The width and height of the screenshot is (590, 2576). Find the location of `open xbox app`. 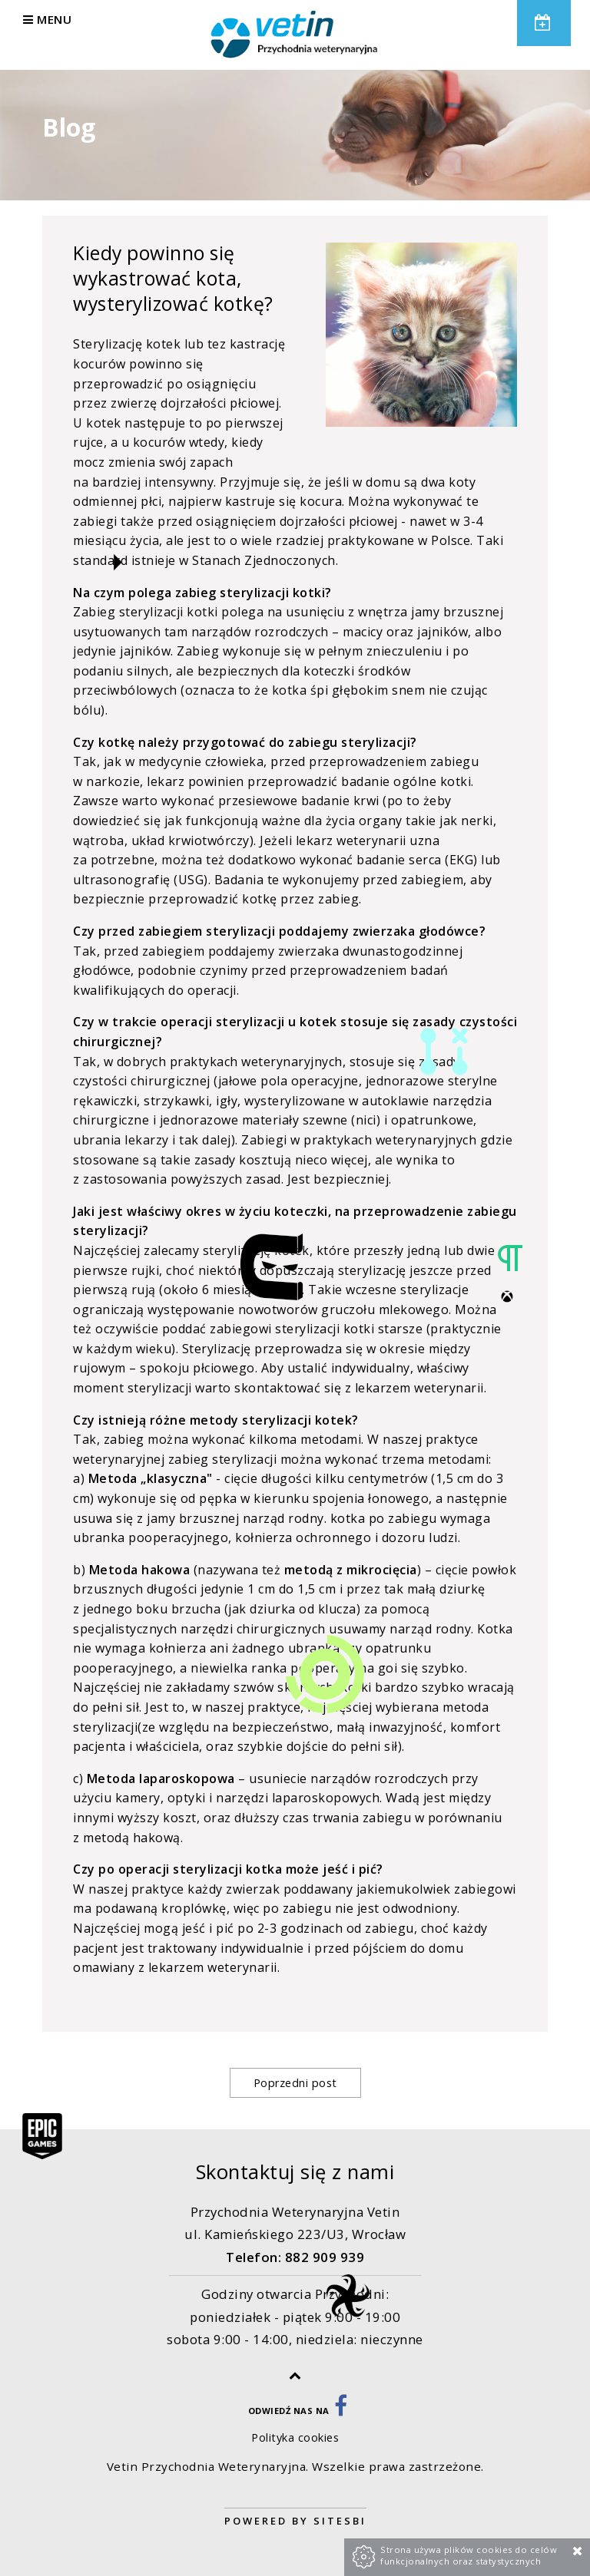

open xbox app is located at coordinates (507, 1296).